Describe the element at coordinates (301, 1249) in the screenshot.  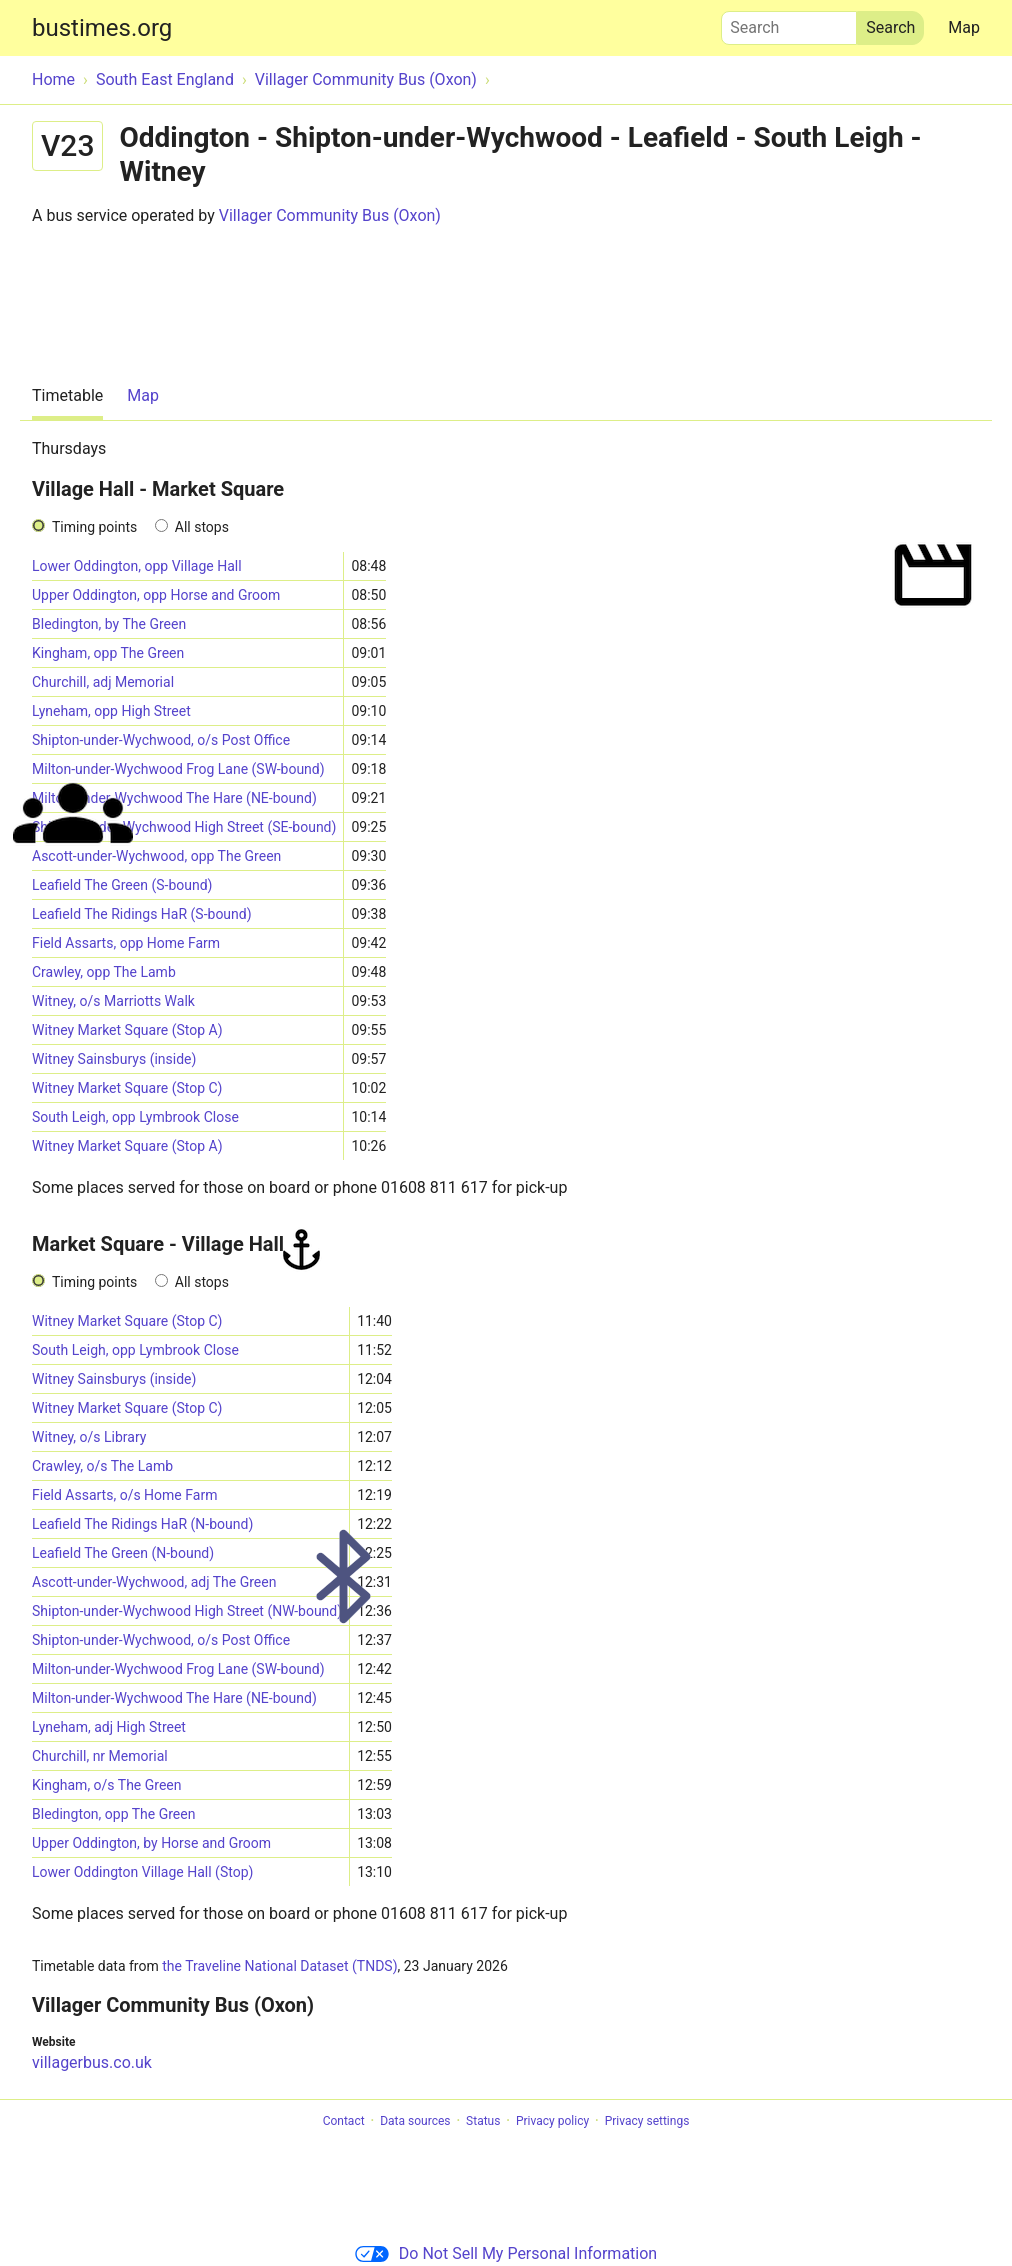
I see `anchor a position or element in place` at that location.